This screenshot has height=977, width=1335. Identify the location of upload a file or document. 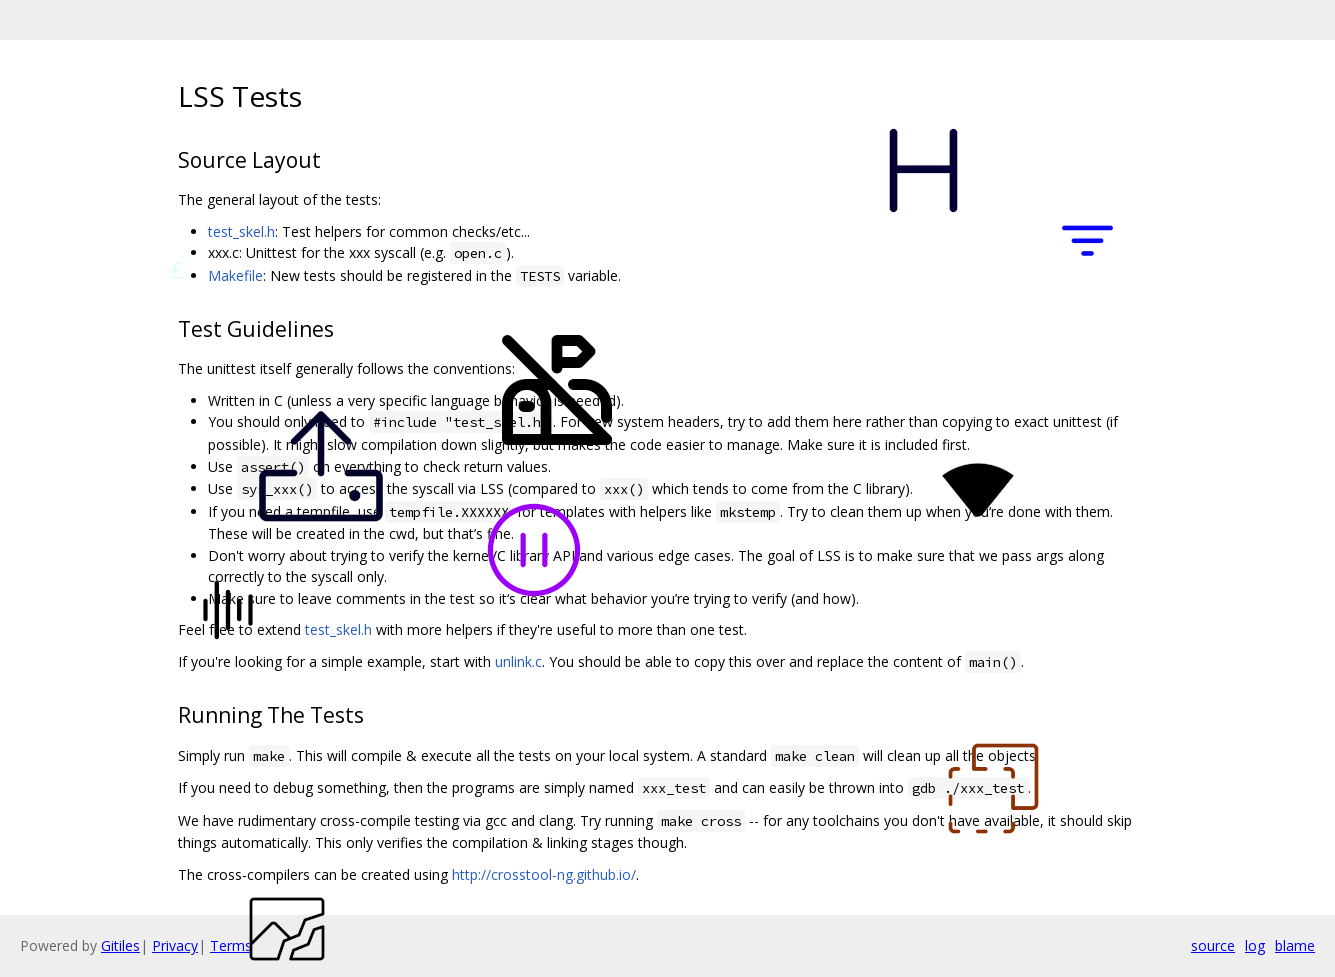
(321, 473).